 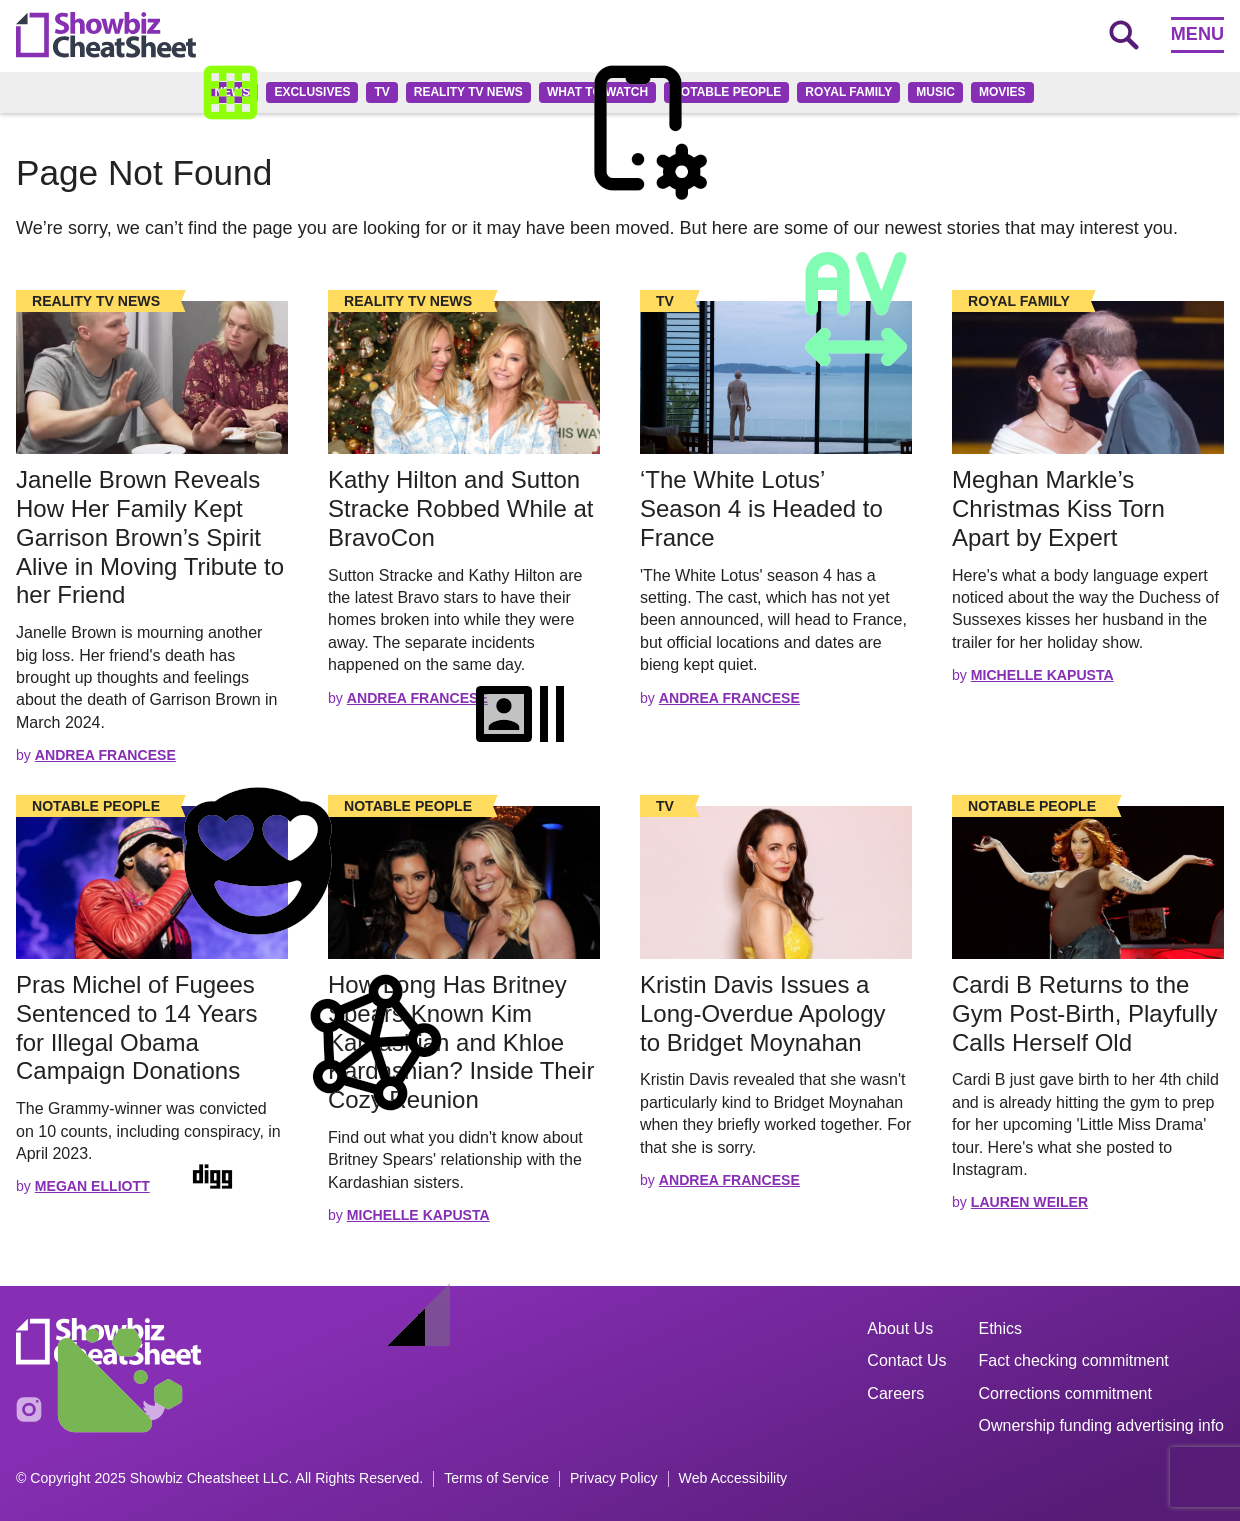 What do you see at coordinates (520, 714) in the screenshot?
I see `view recently contacted people` at bounding box center [520, 714].